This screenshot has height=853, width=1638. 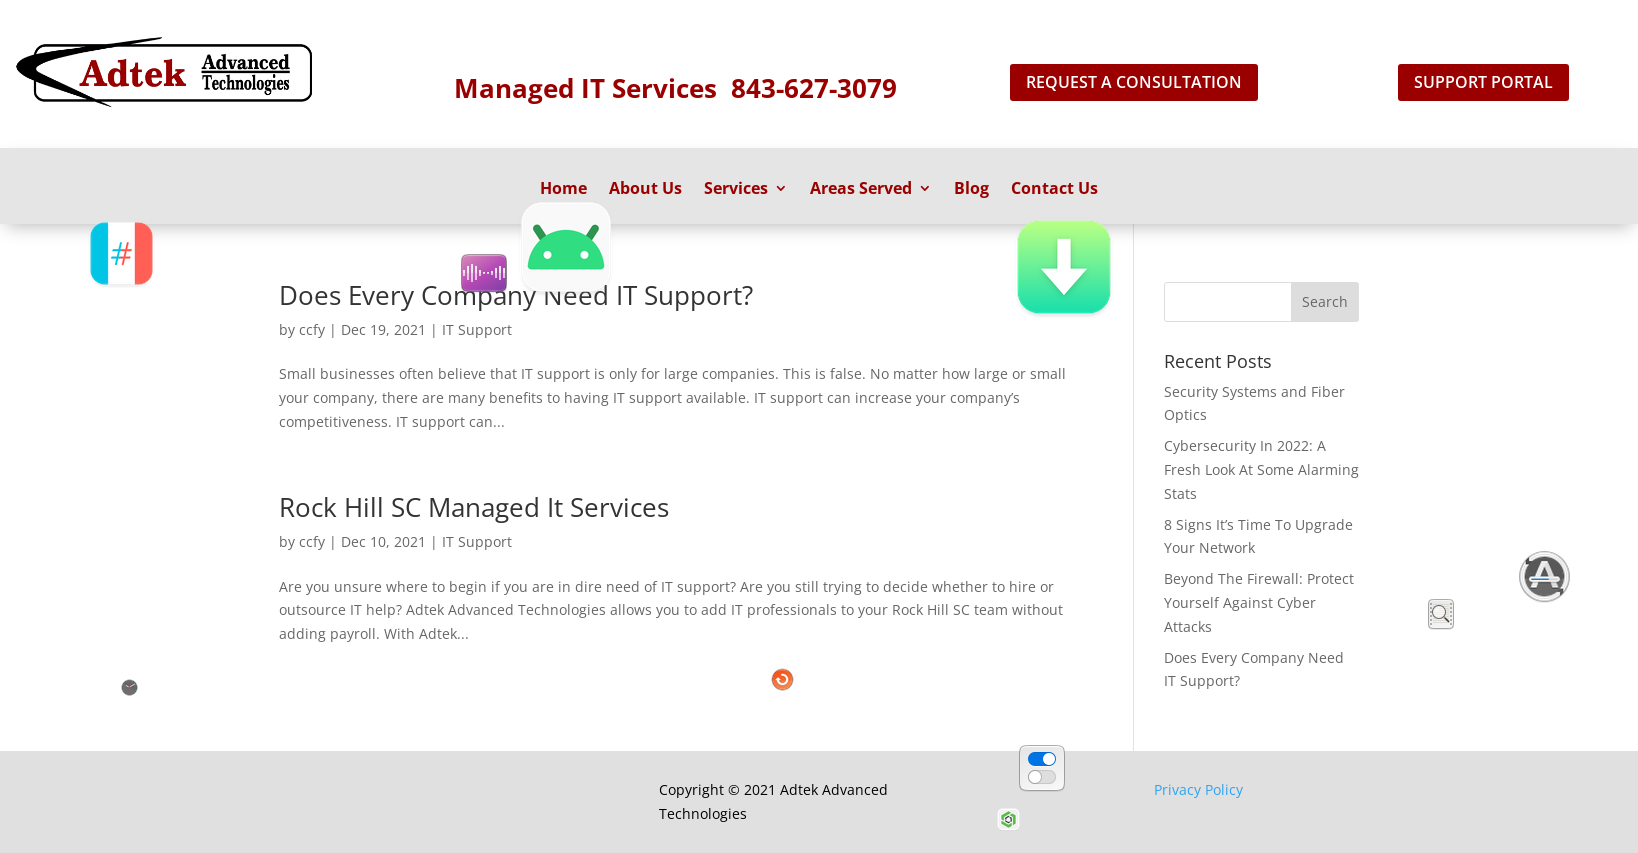 I want to click on open android app or emulator, so click(x=566, y=247).